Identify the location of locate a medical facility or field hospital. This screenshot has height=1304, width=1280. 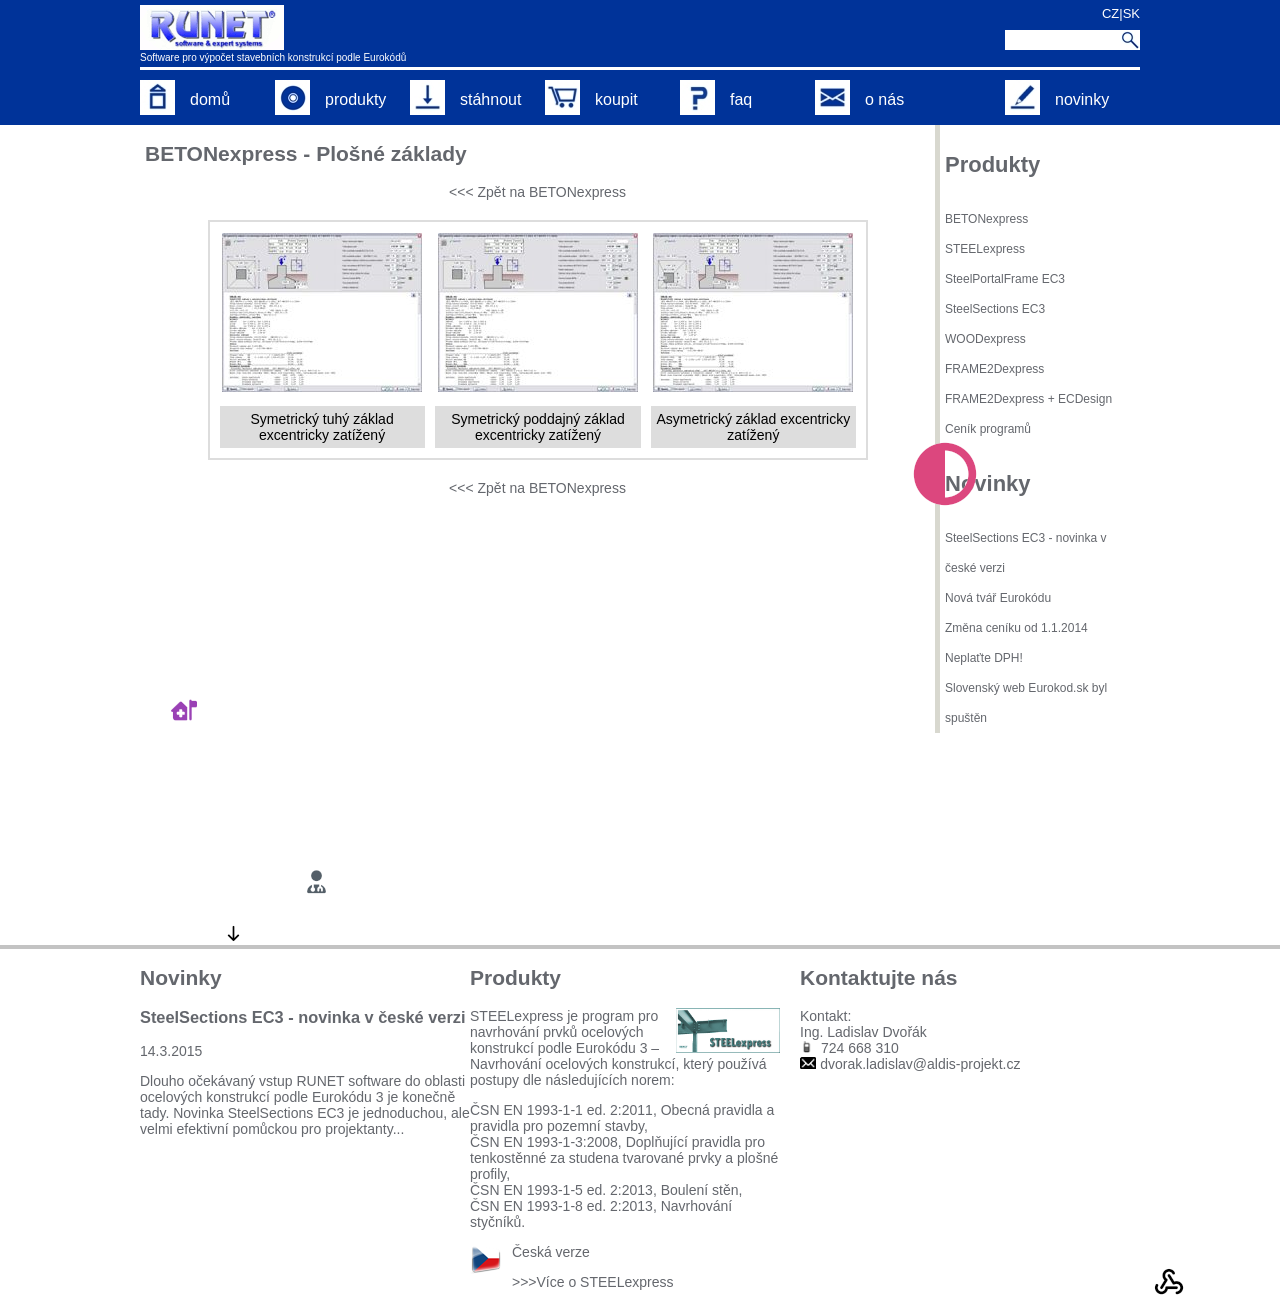
(184, 710).